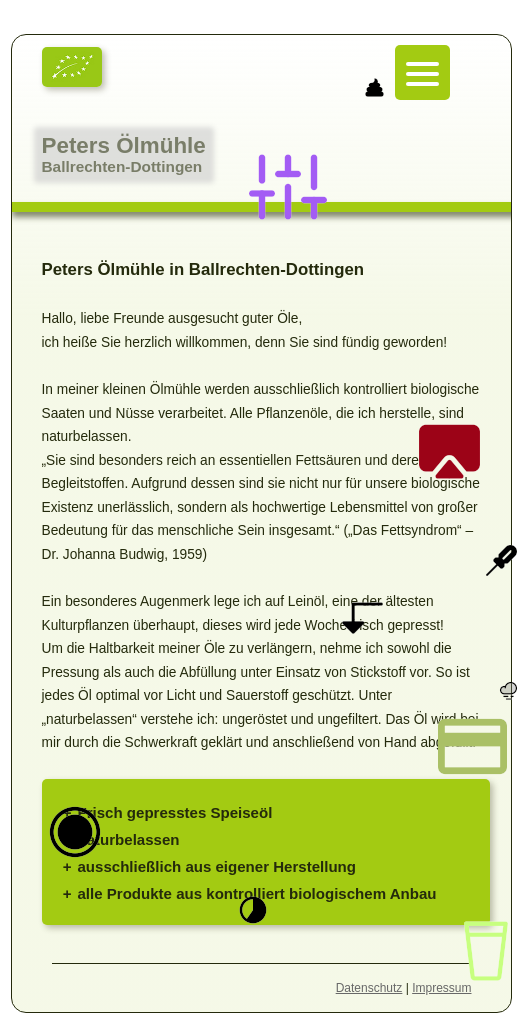  I want to click on indicates a selected radio button option, so click(75, 832).